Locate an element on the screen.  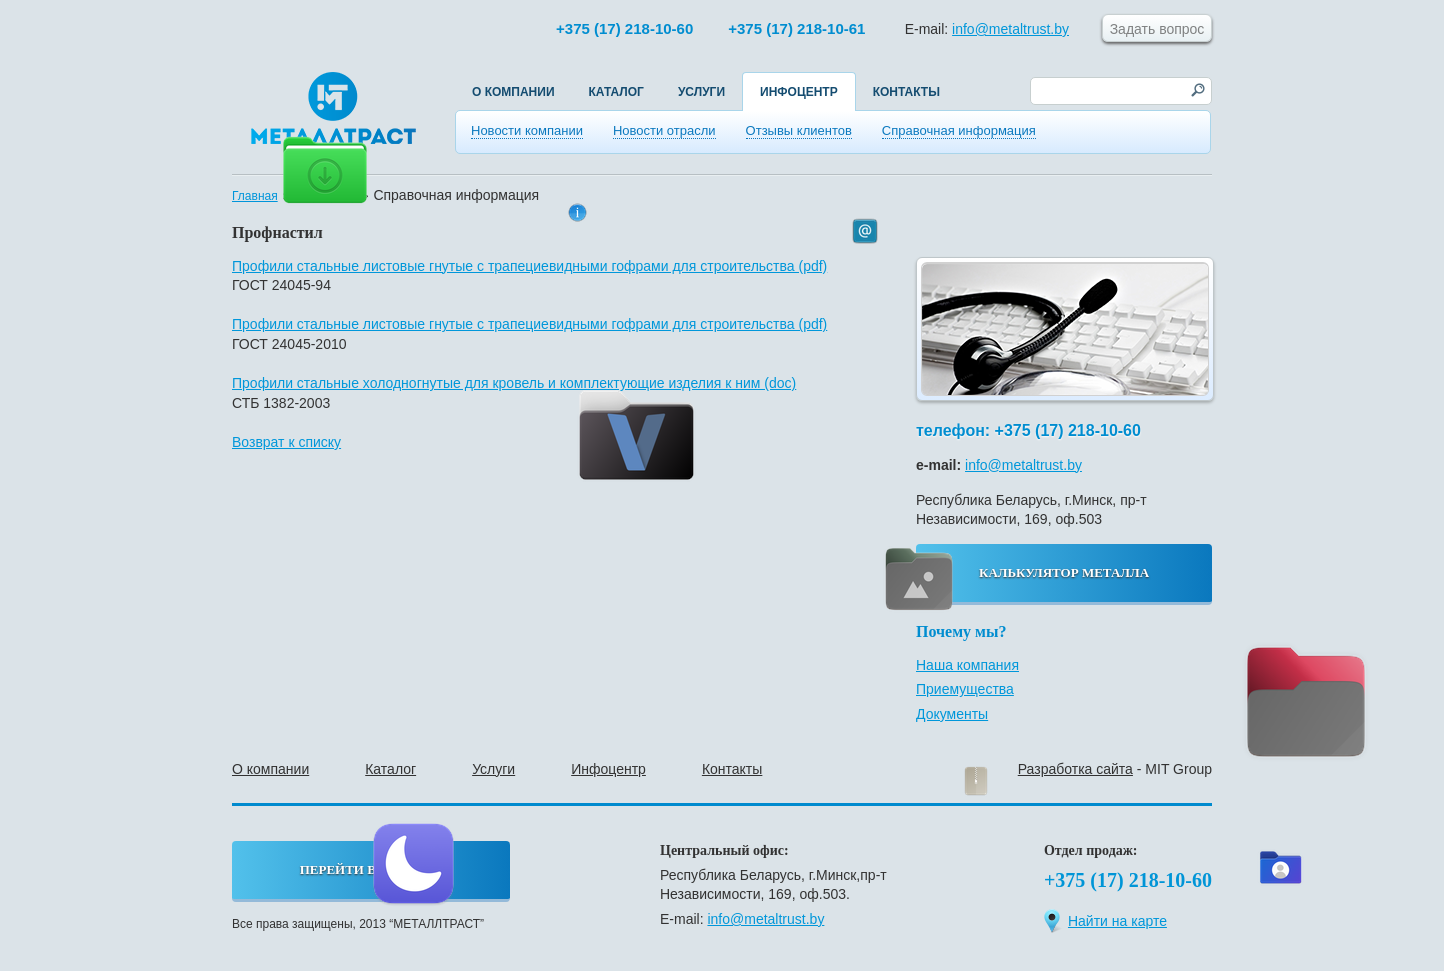
open folder containing files starting with "V" is located at coordinates (636, 438).